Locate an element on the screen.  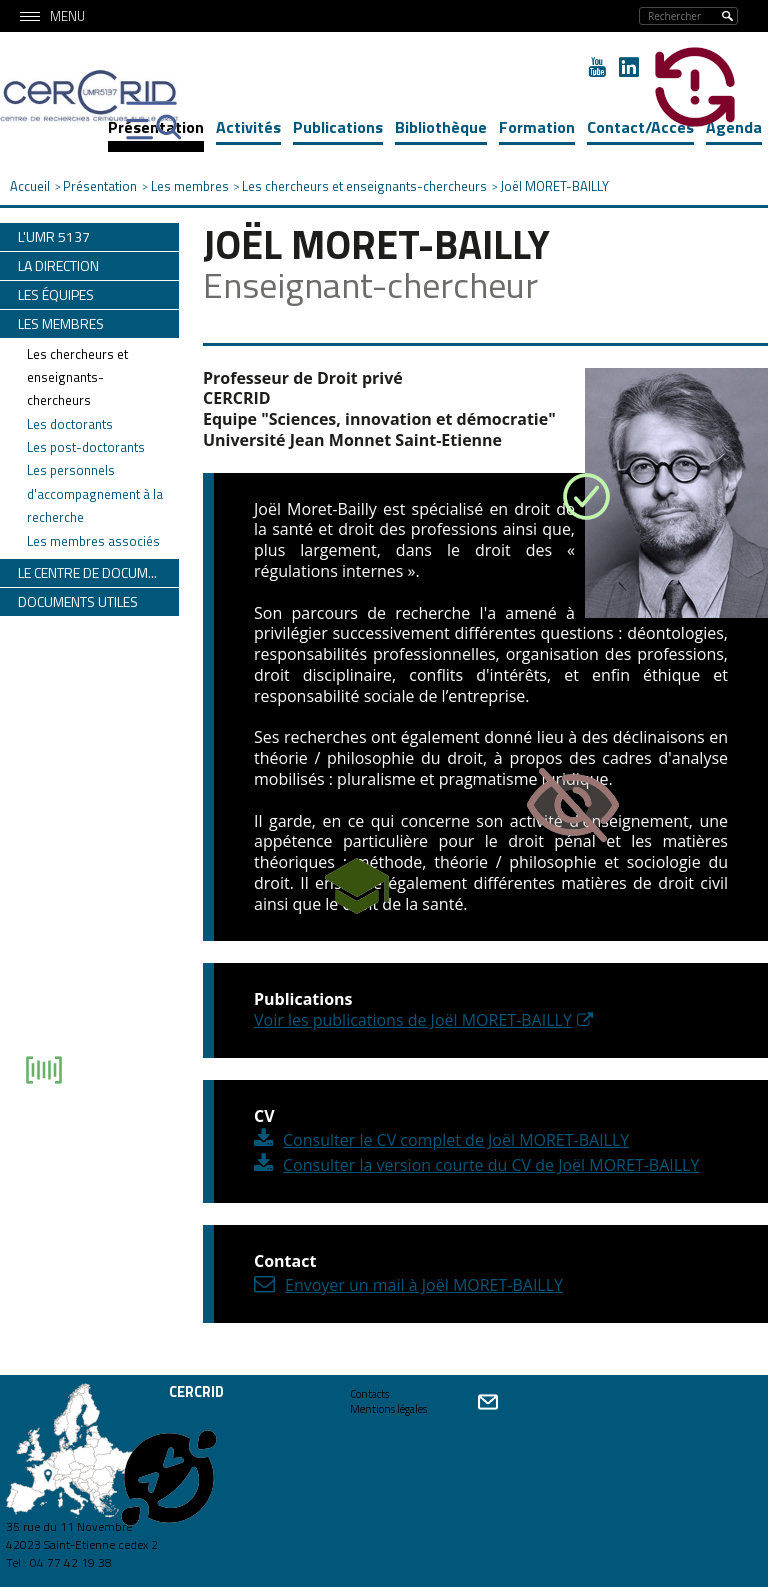
search within a list or document is located at coordinates (151, 120).